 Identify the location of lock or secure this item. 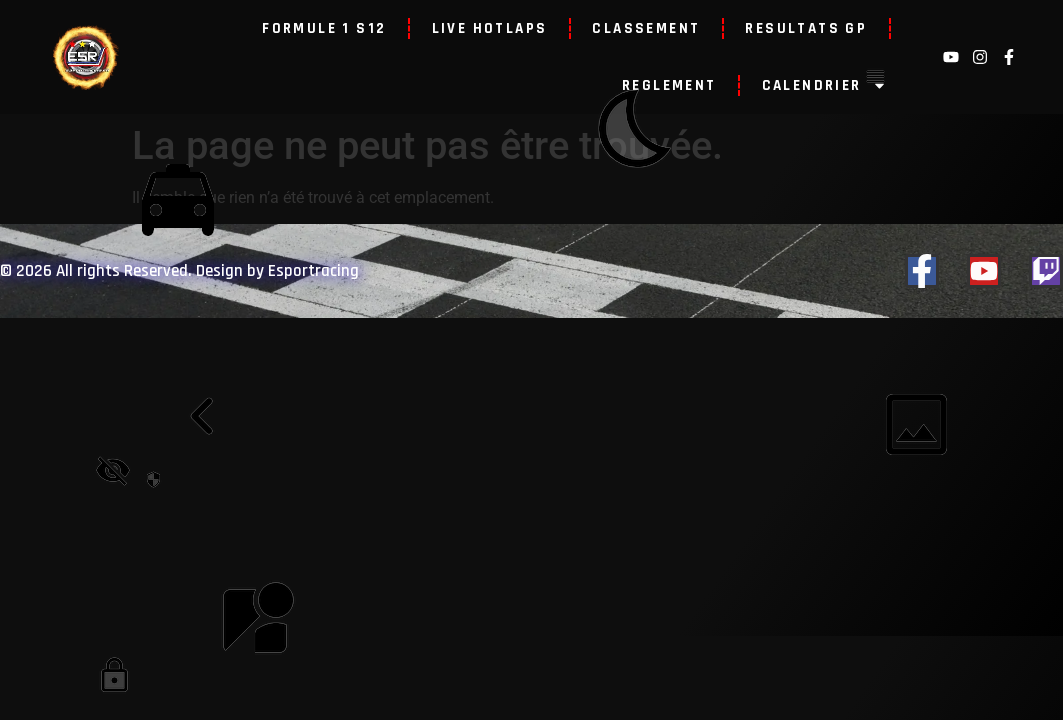
(114, 675).